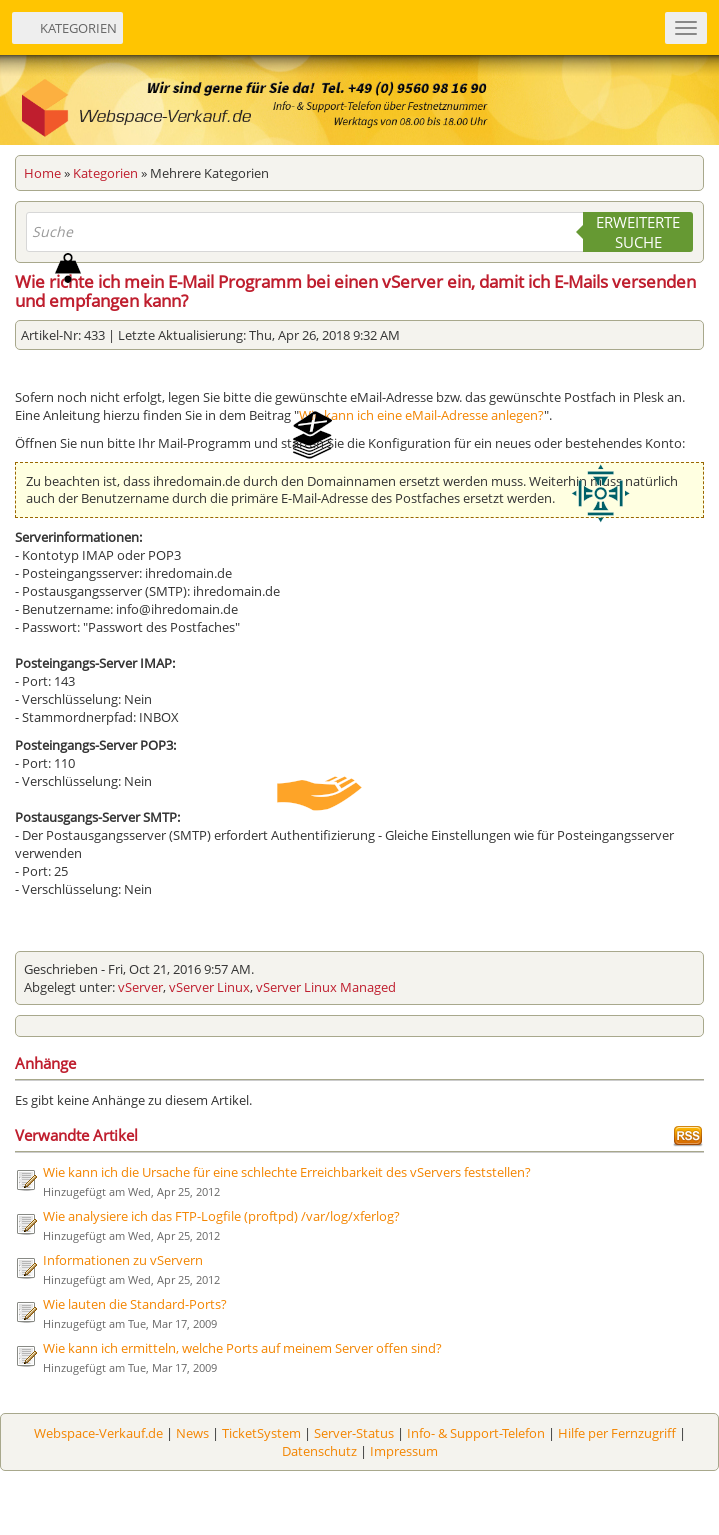 The image size is (719, 1535). I want to click on request or receive an item, so click(319, 793).